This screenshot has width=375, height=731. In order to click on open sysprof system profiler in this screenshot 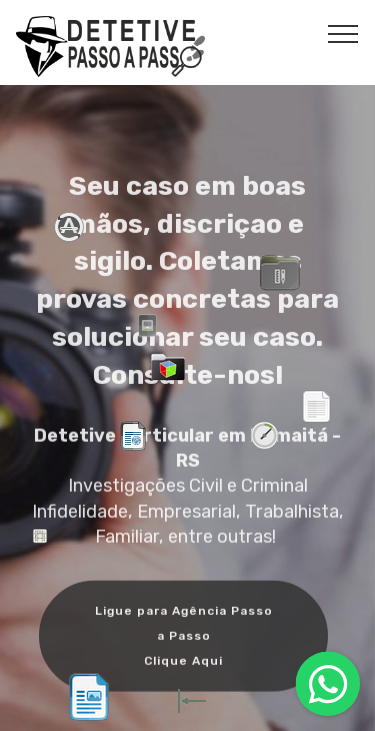, I will do `click(264, 435)`.